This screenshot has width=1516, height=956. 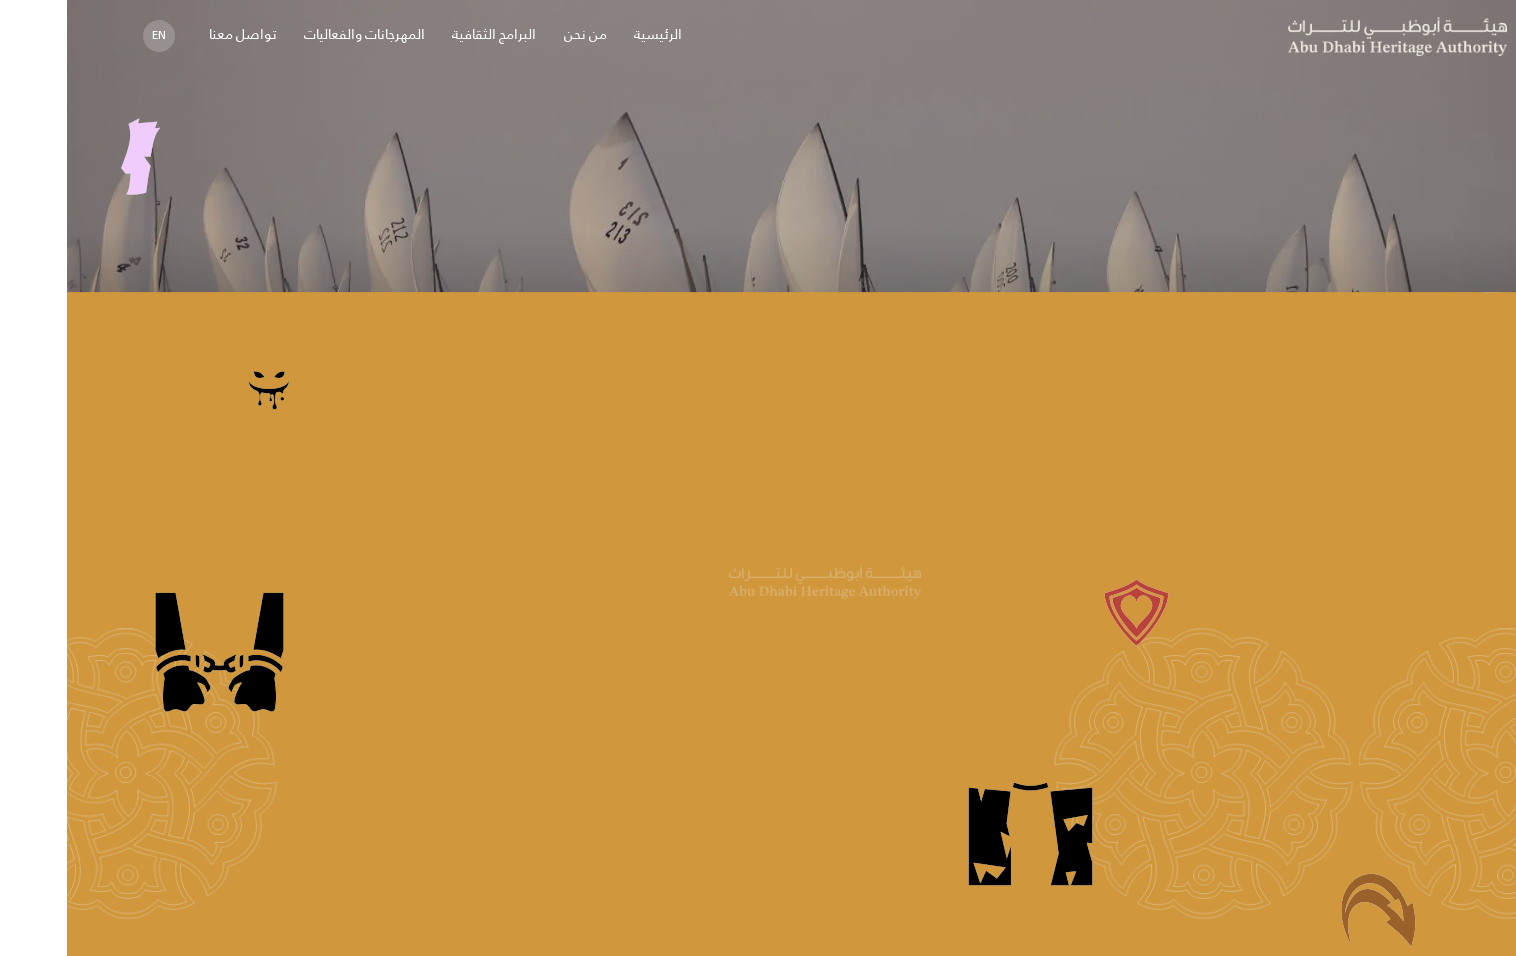 I want to click on select portugal as your country or region, so click(x=140, y=156).